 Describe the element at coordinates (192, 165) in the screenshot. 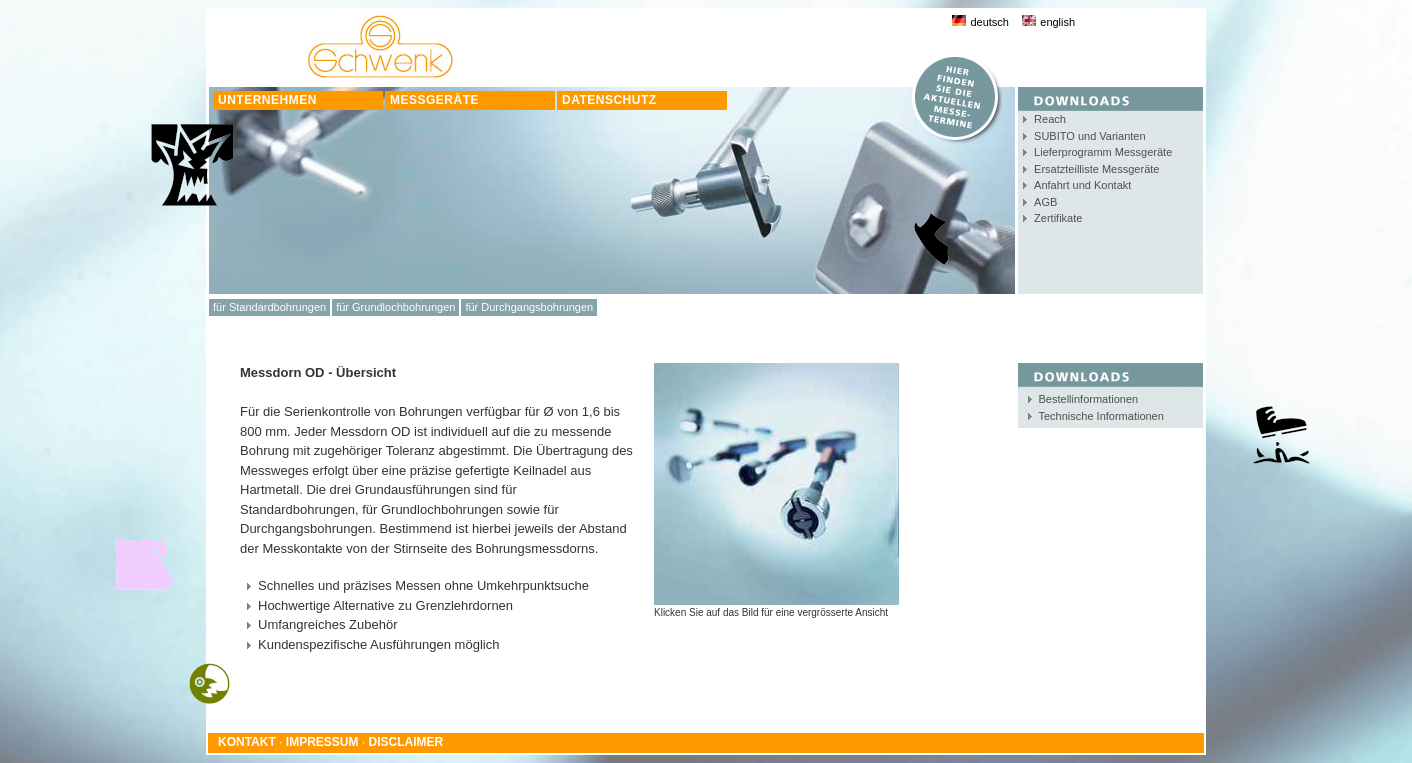

I see `indicates a cursed or haunted forest area` at that location.